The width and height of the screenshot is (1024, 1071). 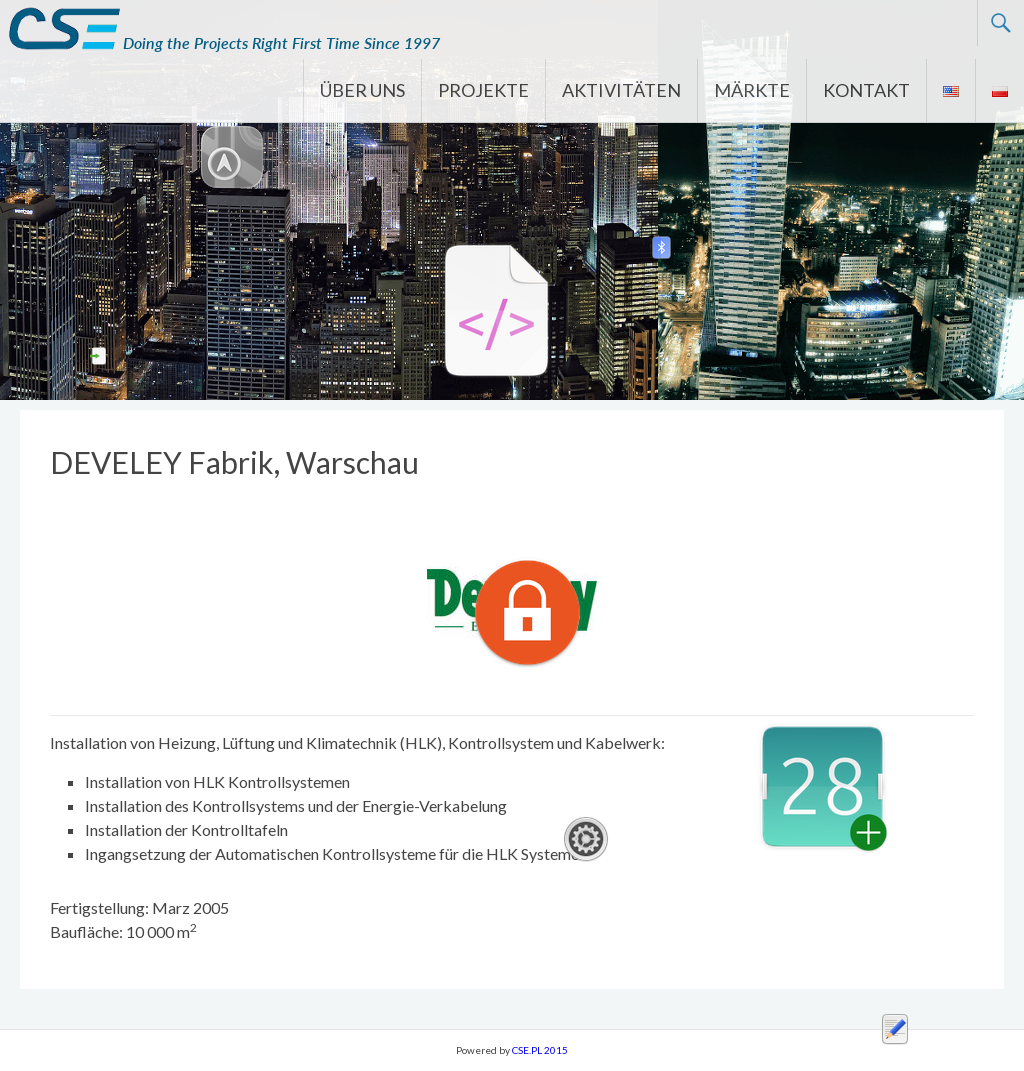 What do you see at coordinates (496, 310) in the screenshot?
I see `an xml file type indicator` at bounding box center [496, 310].